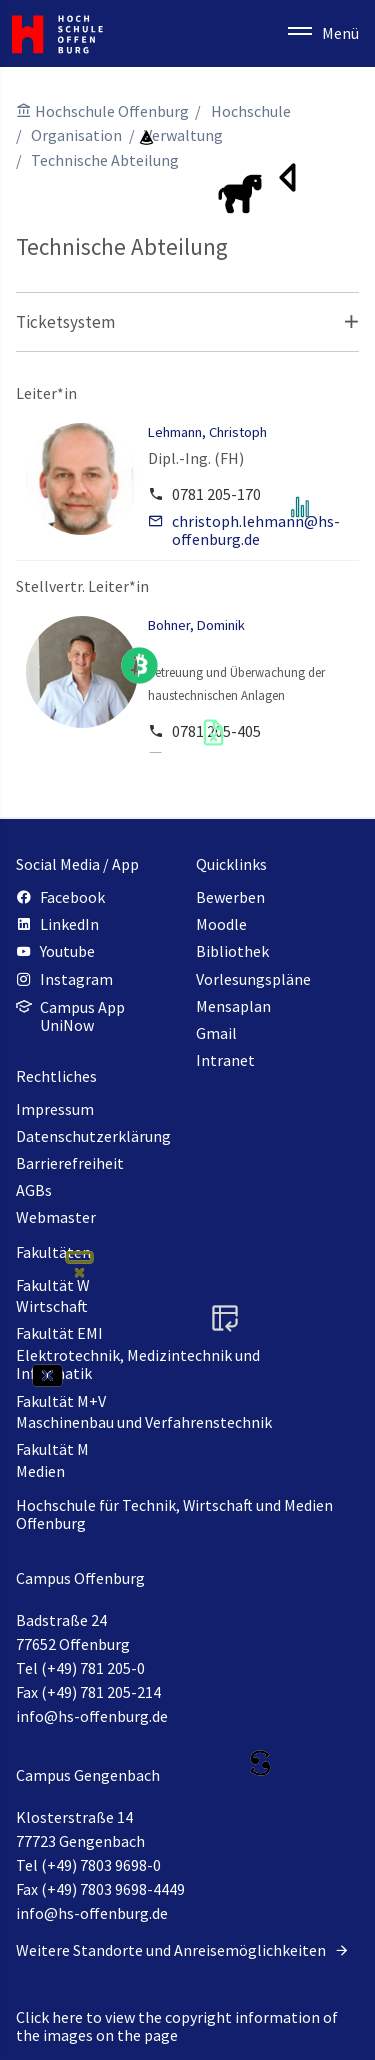  What do you see at coordinates (139, 665) in the screenshot?
I see `bitcoin cryptocurrency logo` at bounding box center [139, 665].